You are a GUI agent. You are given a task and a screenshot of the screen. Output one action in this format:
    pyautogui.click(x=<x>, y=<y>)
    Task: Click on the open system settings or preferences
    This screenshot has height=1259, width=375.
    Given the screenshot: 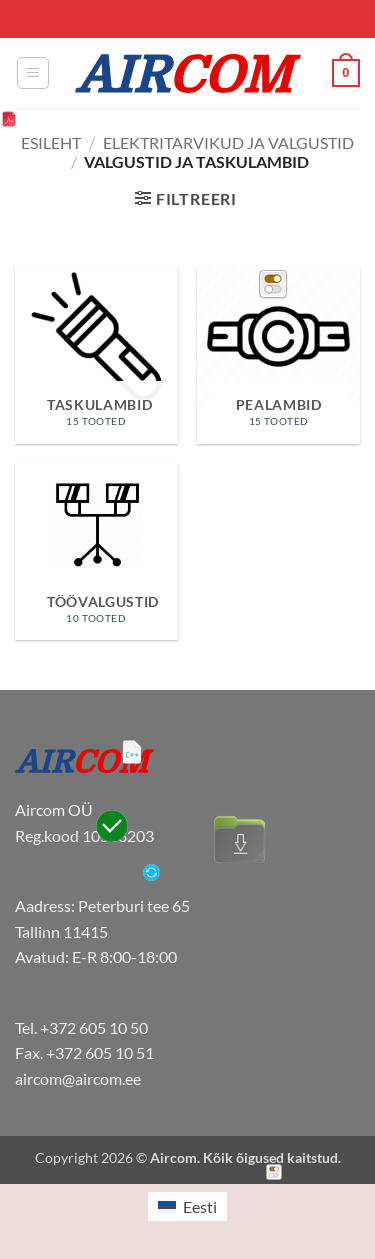 What is the action you would take?
    pyautogui.click(x=274, y=1172)
    